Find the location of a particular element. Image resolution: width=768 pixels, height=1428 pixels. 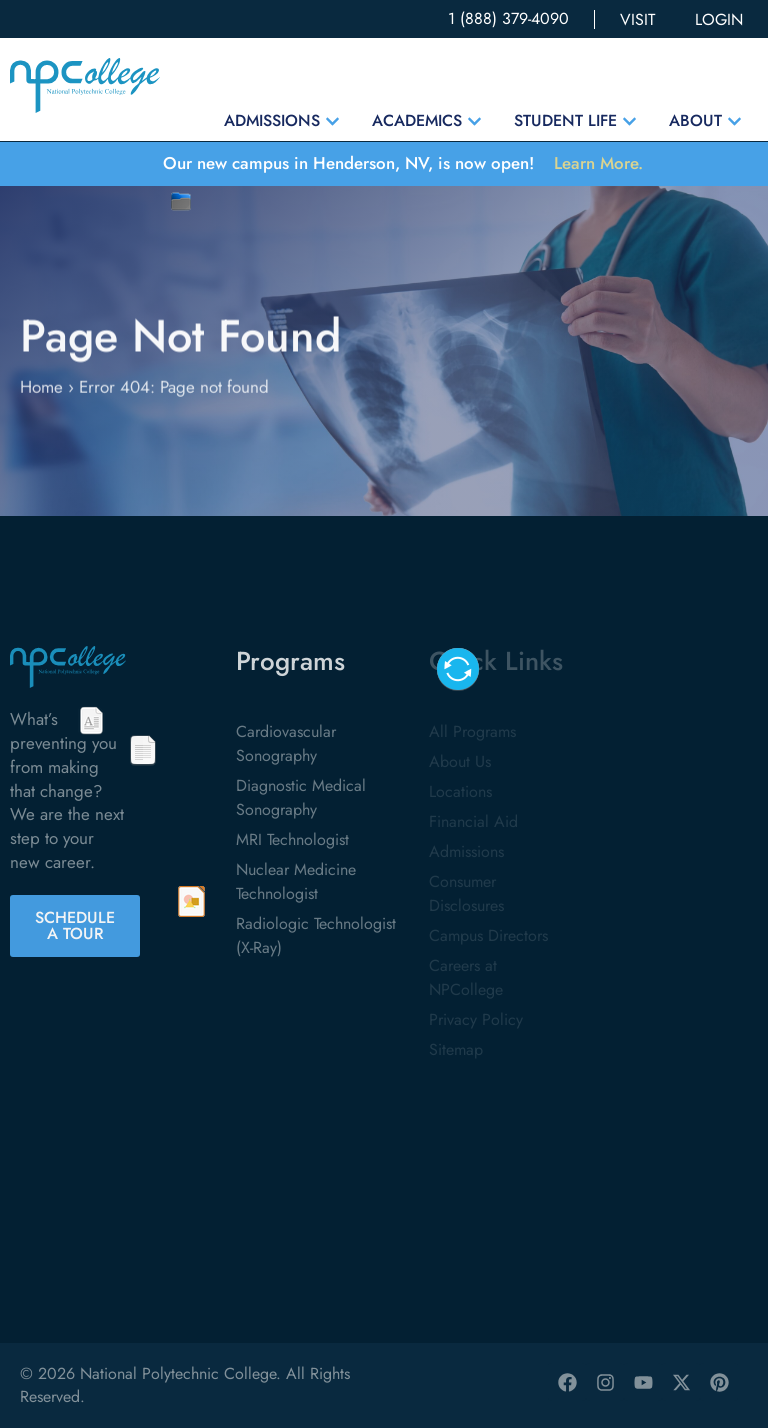

indicates syncing in progress is located at coordinates (458, 669).